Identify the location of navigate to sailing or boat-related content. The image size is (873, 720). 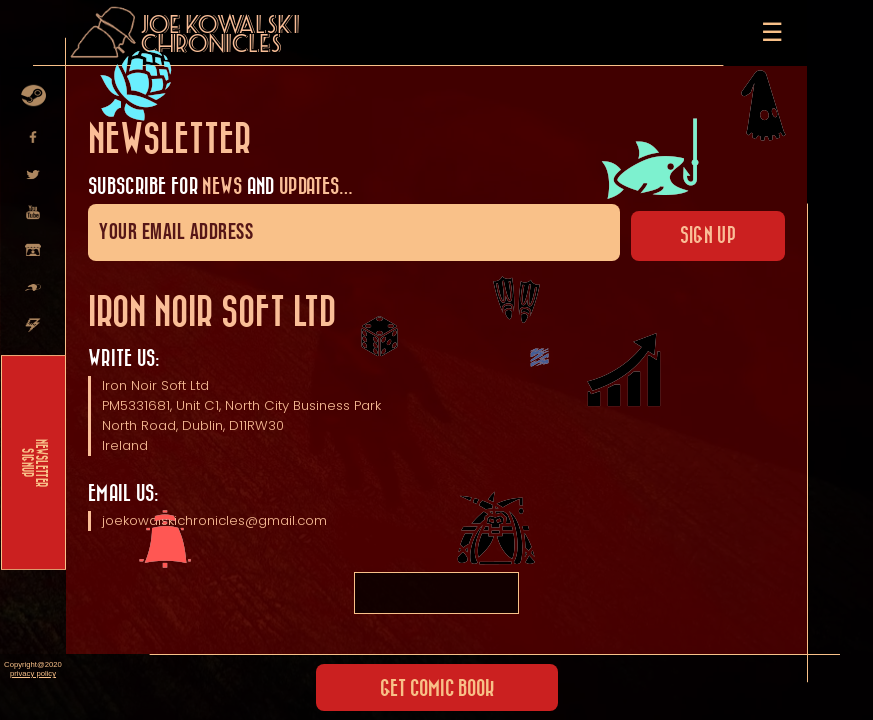
(165, 539).